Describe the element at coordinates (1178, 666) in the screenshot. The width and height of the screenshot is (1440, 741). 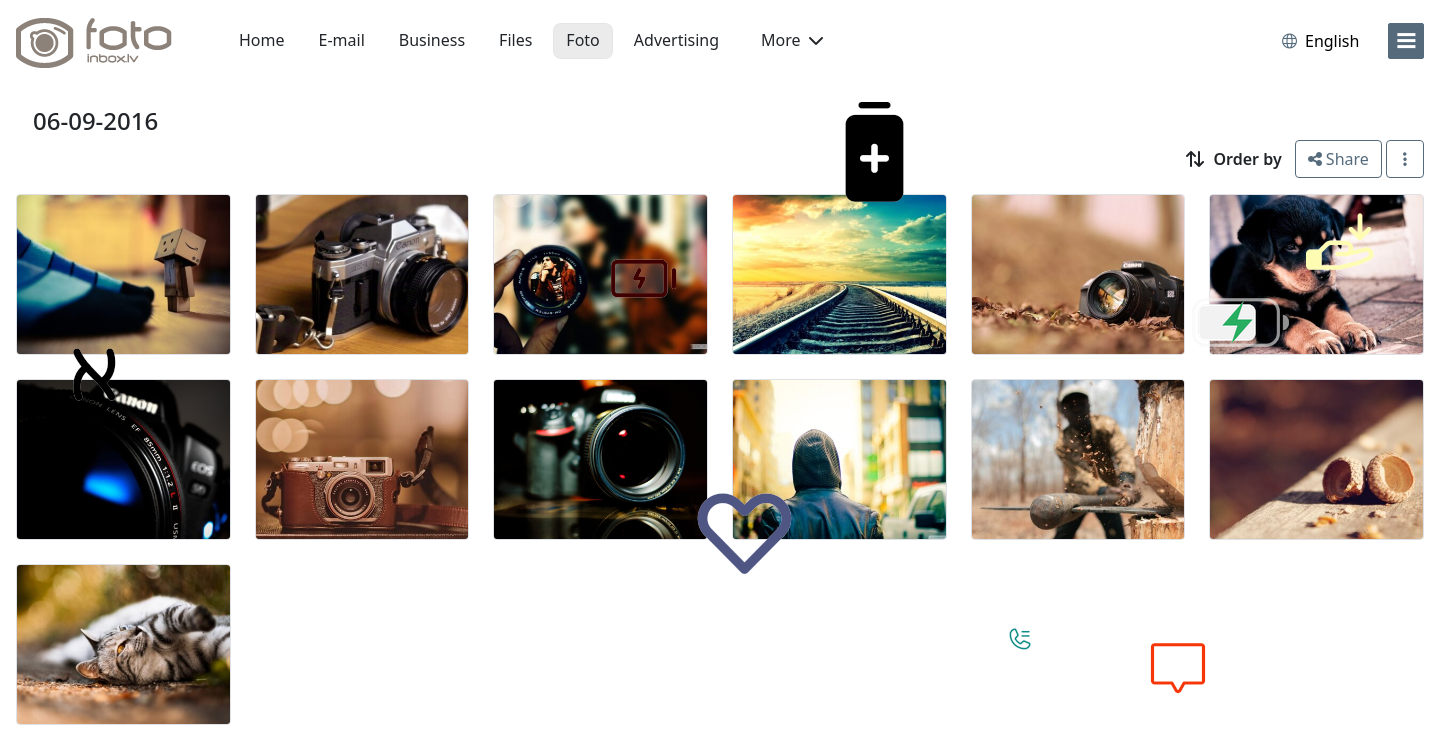
I see `open chat or messaging` at that location.